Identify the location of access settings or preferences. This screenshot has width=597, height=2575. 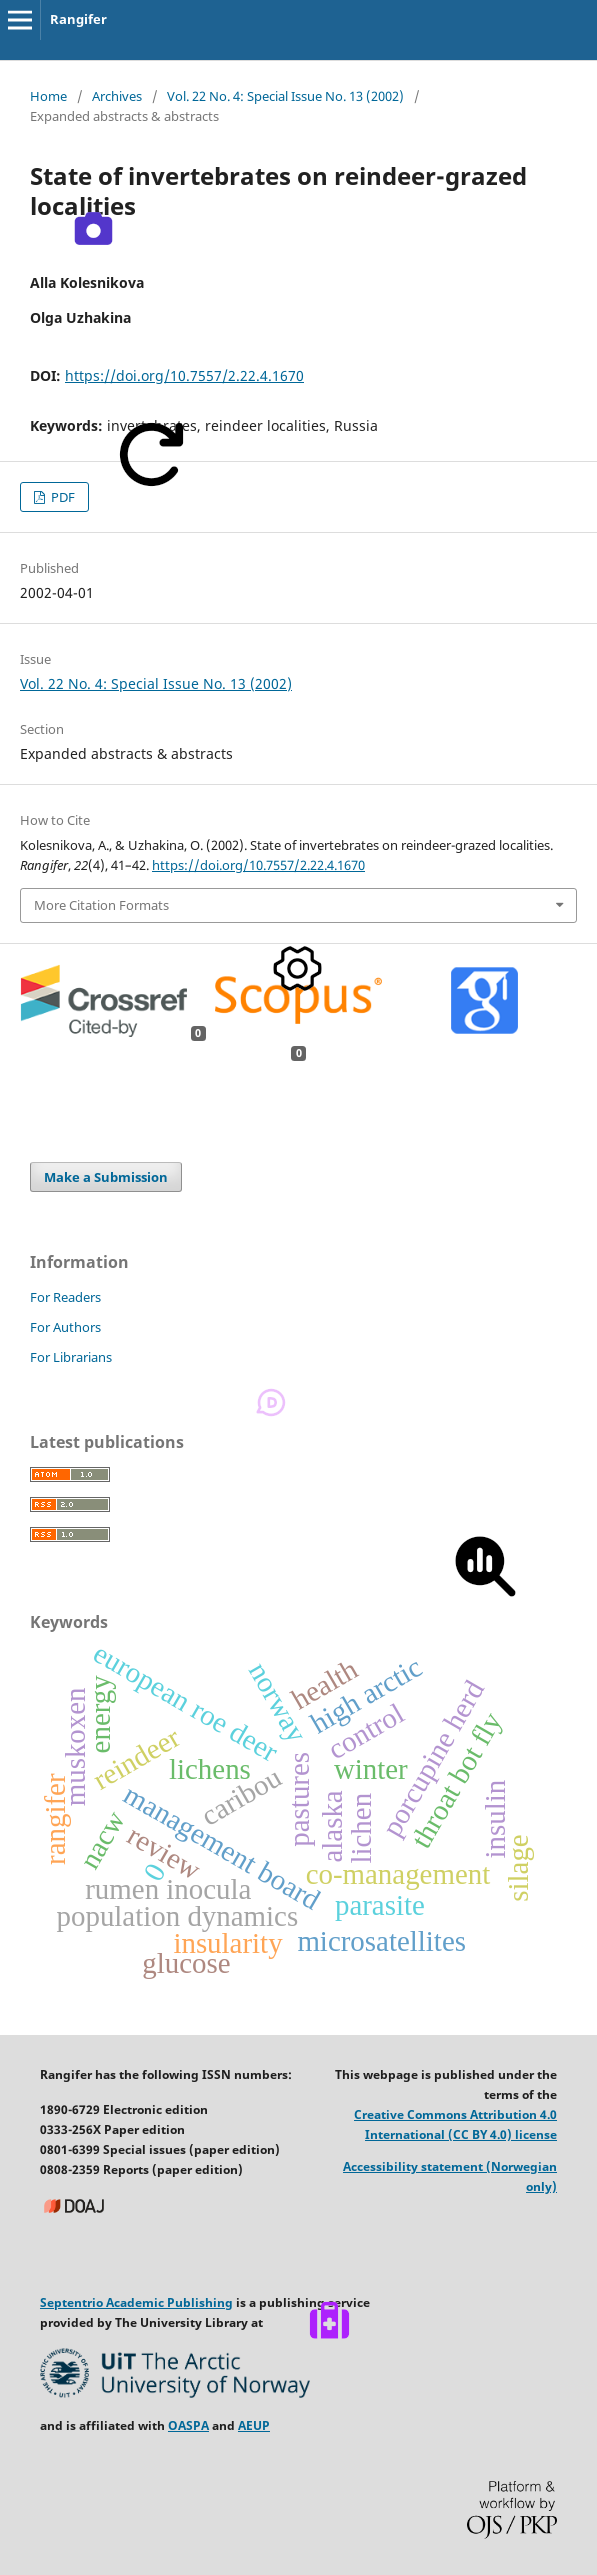
(297, 968).